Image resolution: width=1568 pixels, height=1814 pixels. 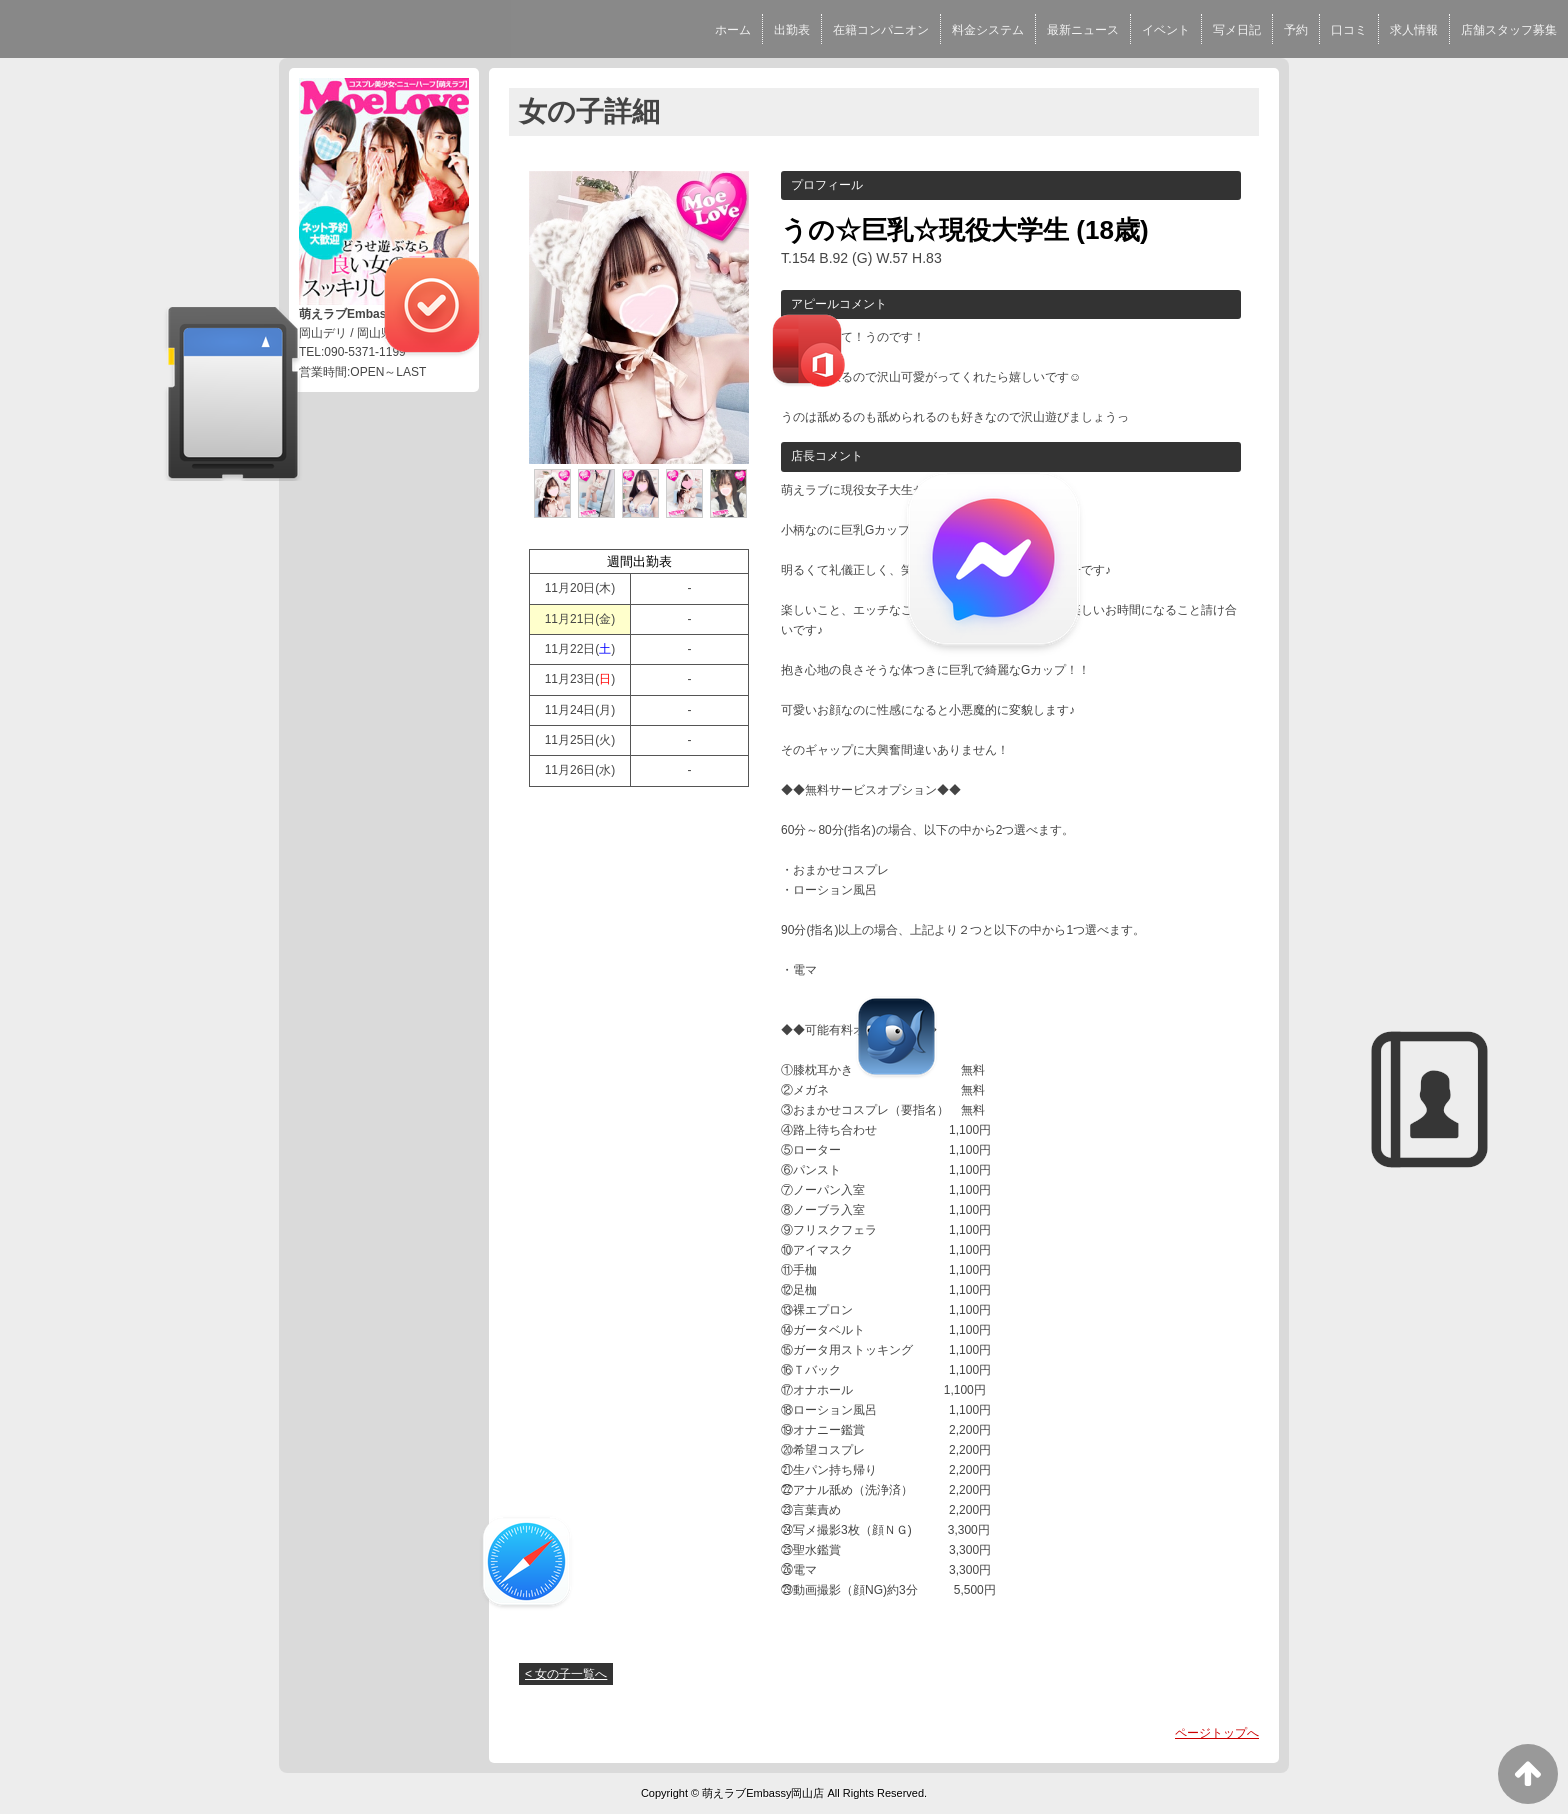 What do you see at coordinates (432, 305) in the screenshot?
I see `open dconf editor to modify system configuration settings` at bounding box center [432, 305].